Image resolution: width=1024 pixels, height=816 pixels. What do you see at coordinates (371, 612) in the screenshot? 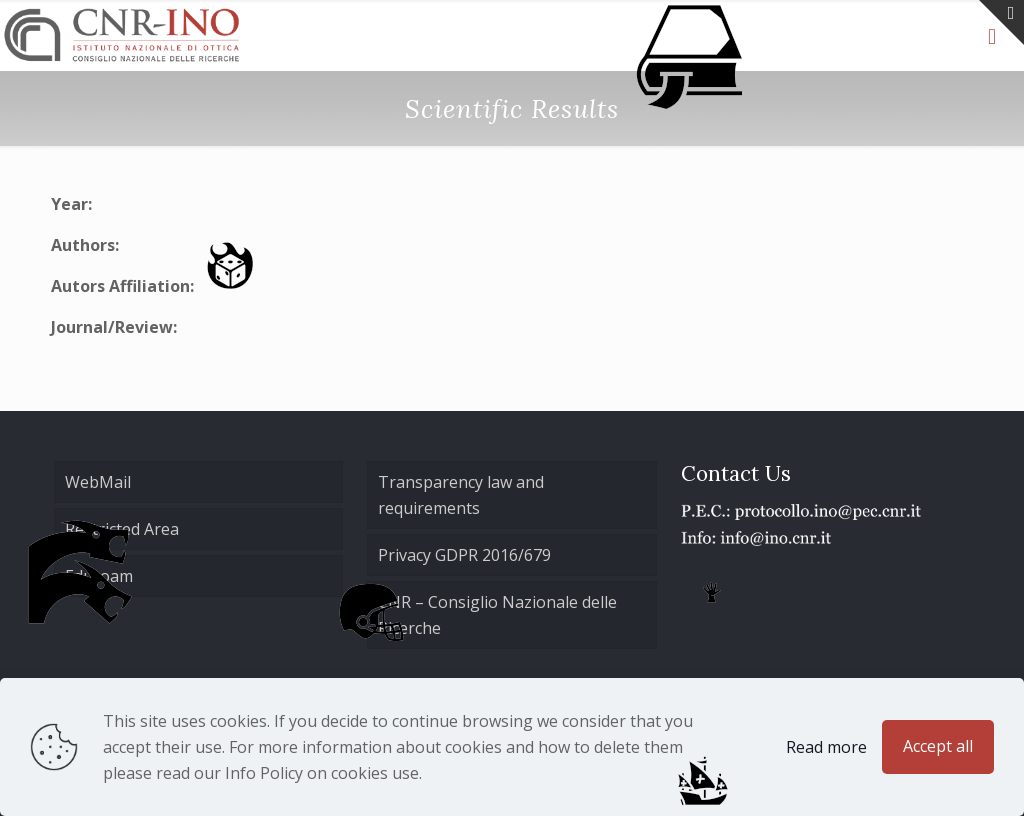
I see `access american football content or games` at bounding box center [371, 612].